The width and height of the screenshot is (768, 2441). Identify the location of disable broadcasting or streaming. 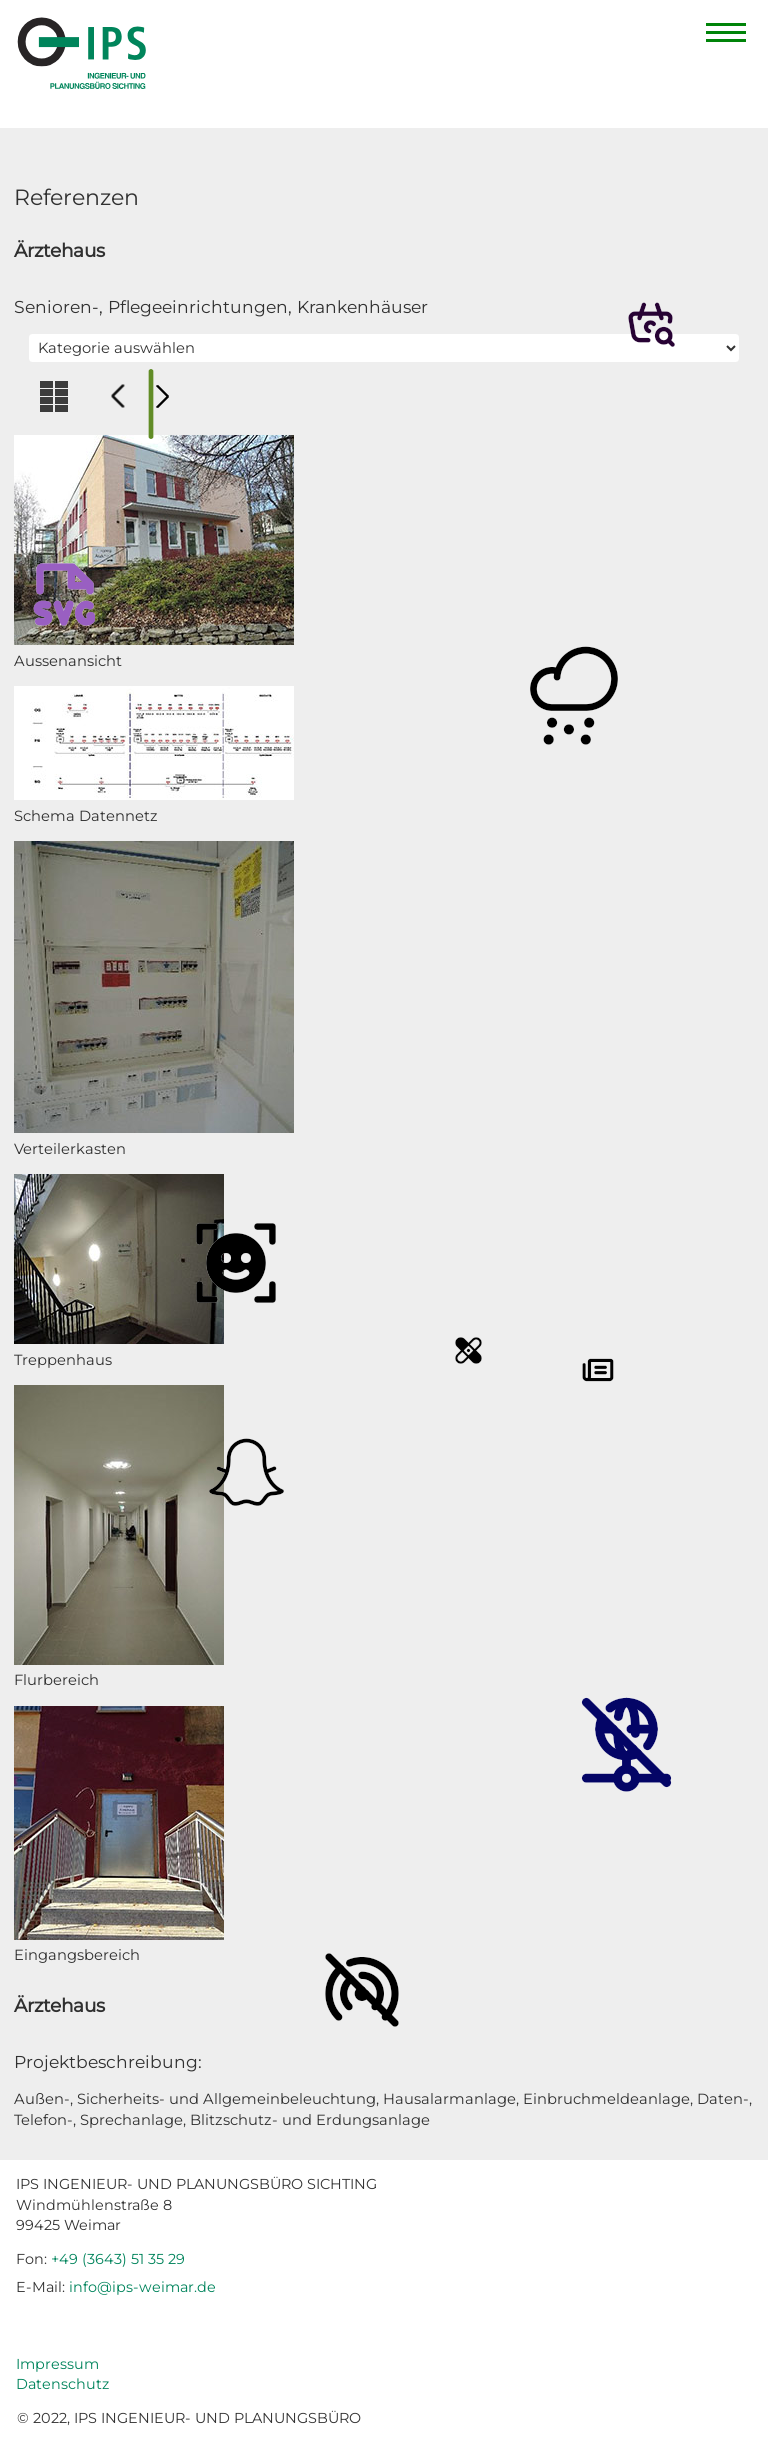
(362, 1990).